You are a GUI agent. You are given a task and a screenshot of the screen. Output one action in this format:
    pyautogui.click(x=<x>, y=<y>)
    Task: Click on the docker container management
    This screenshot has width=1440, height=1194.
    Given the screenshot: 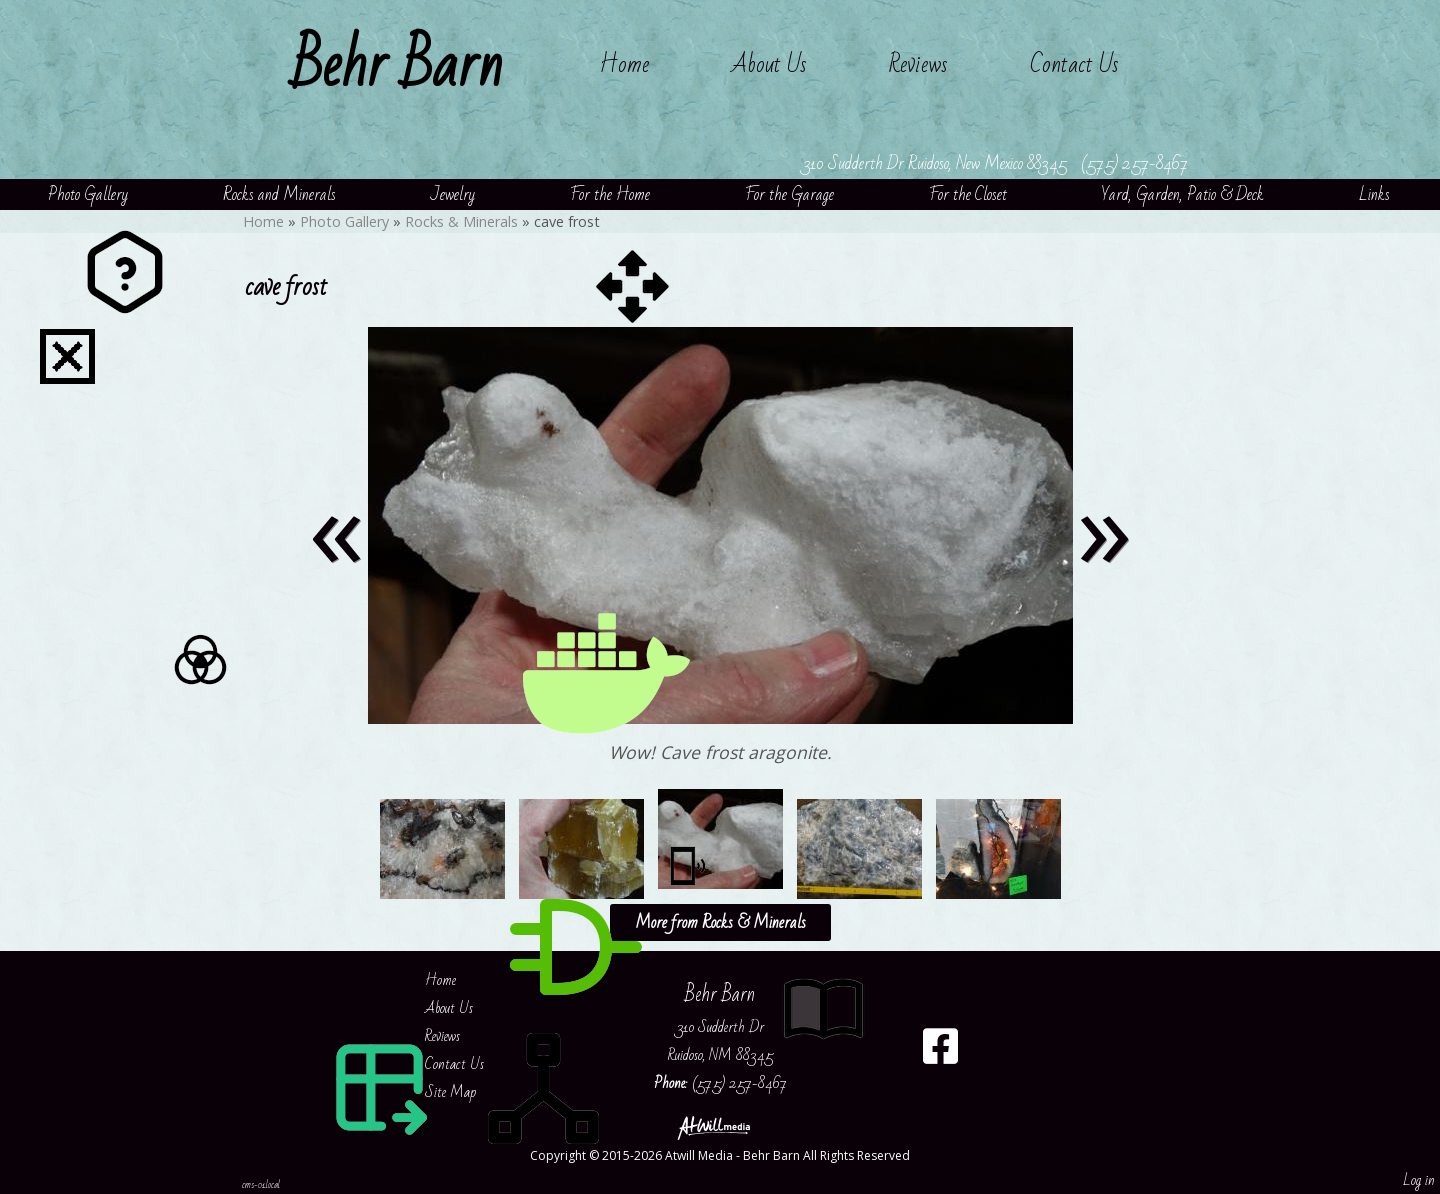 What is the action you would take?
    pyautogui.click(x=606, y=673)
    